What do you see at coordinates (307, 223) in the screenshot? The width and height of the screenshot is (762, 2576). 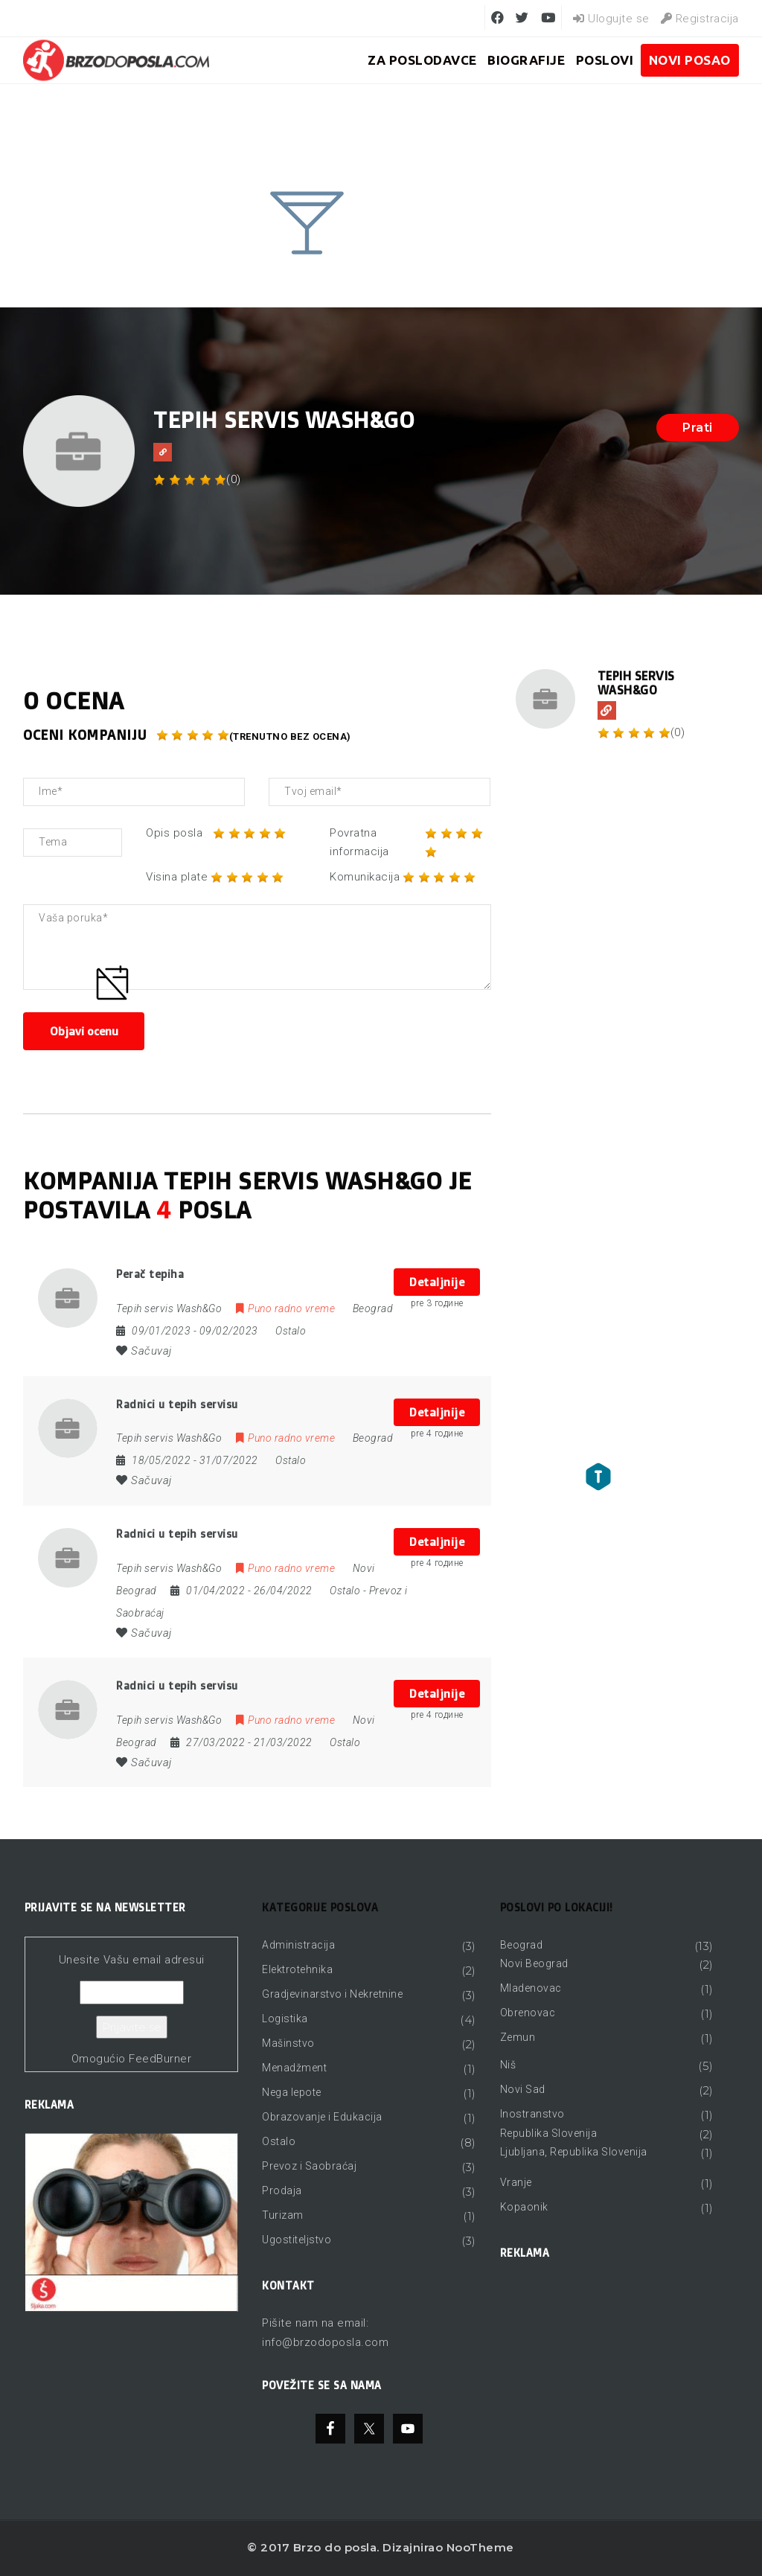 I see `browse bar or cocktail menu` at bounding box center [307, 223].